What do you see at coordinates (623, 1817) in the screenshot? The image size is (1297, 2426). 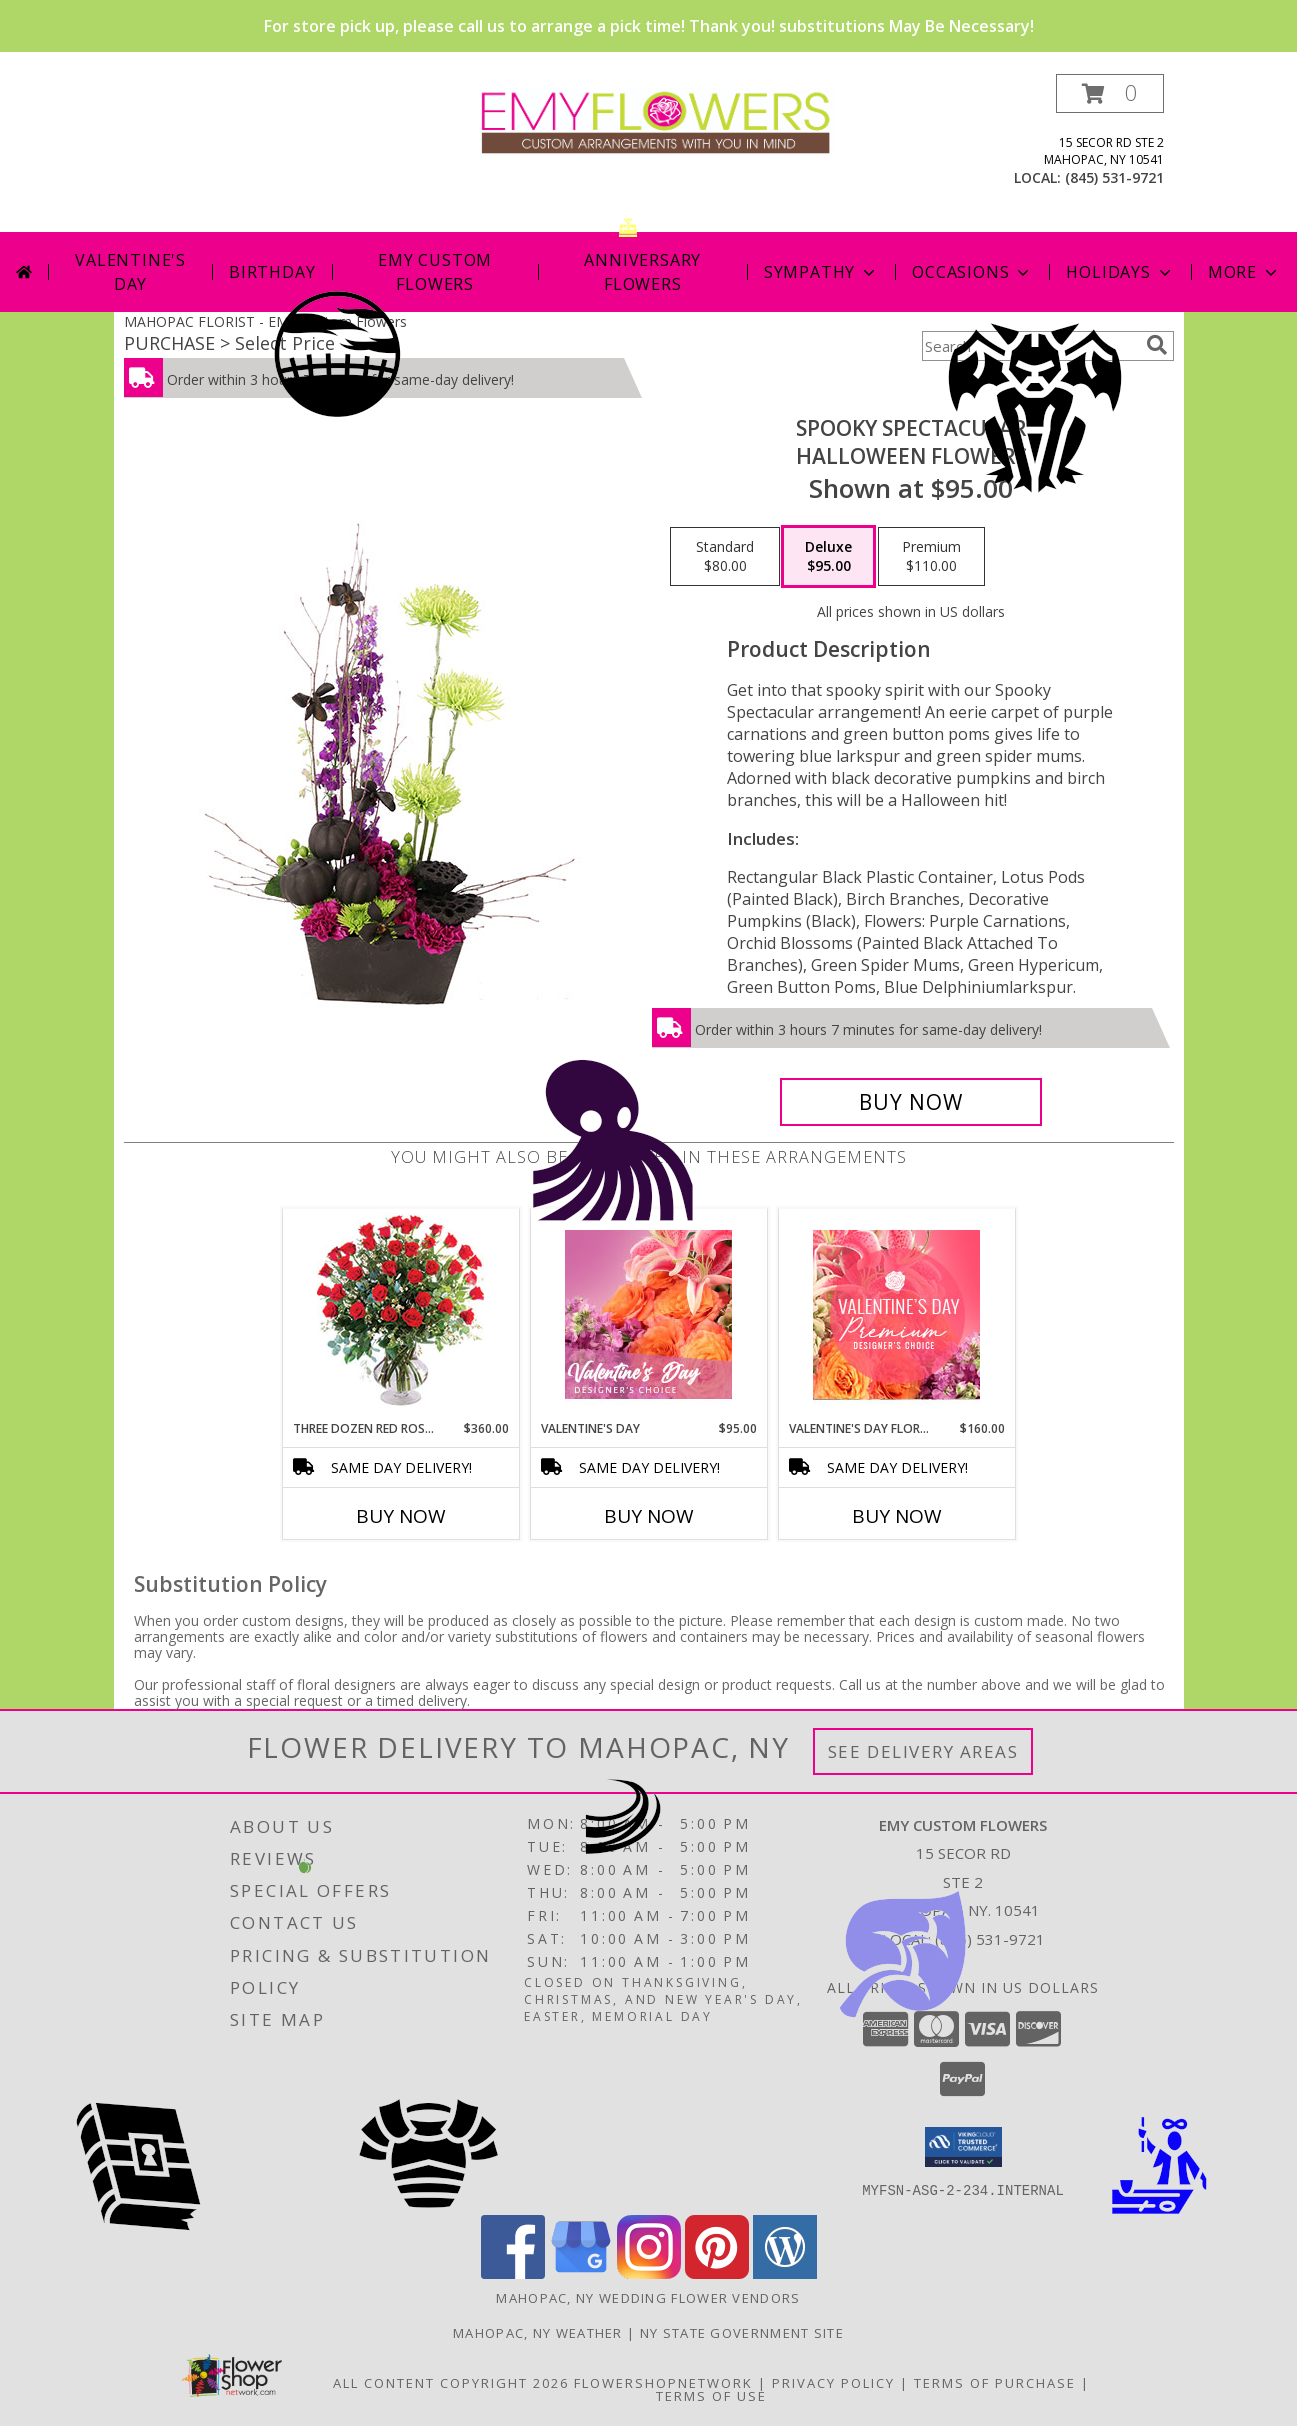 I see `indicates a wind or air-based attack ability` at bounding box center [623, 1817].